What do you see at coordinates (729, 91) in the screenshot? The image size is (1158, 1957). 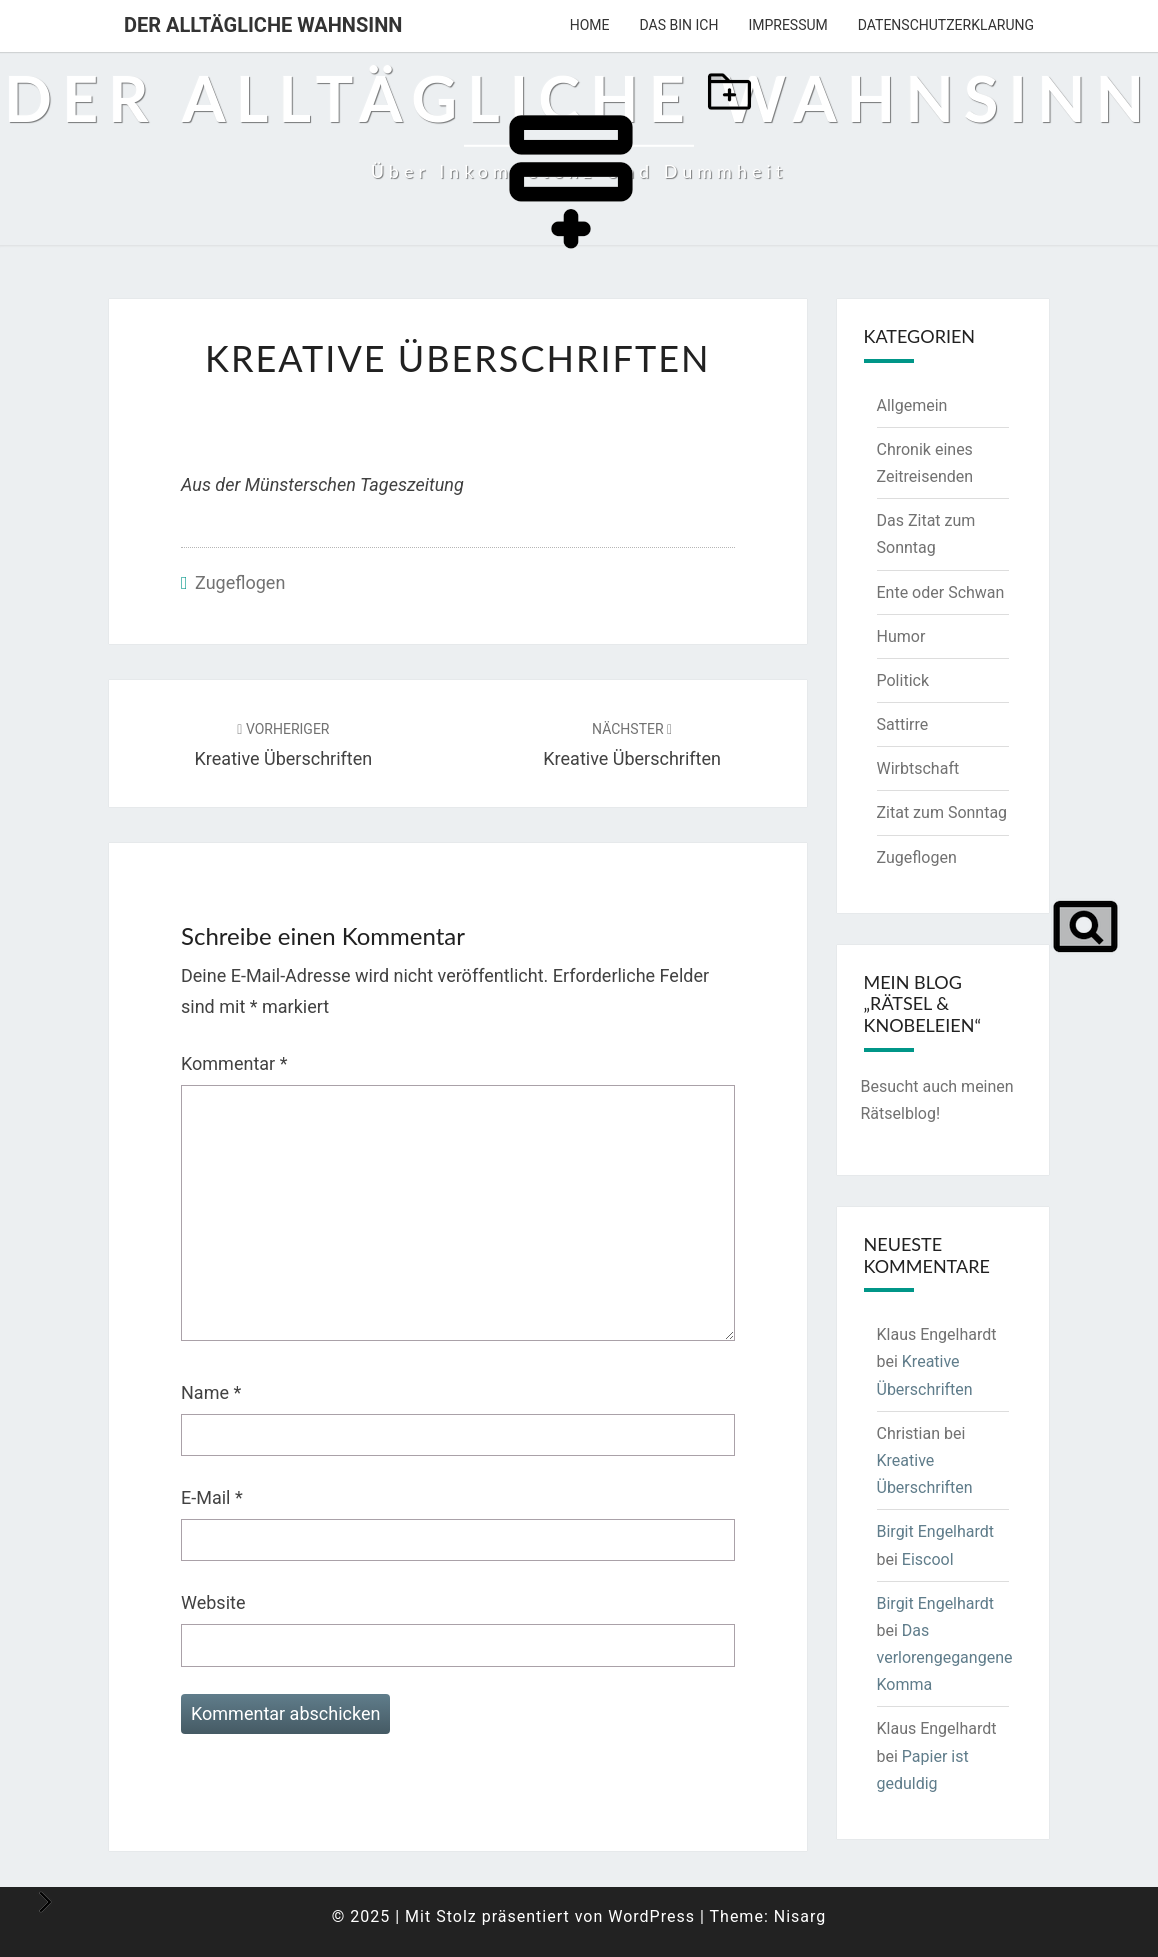 I see `create a new folder` at bounding box center [729, 91].